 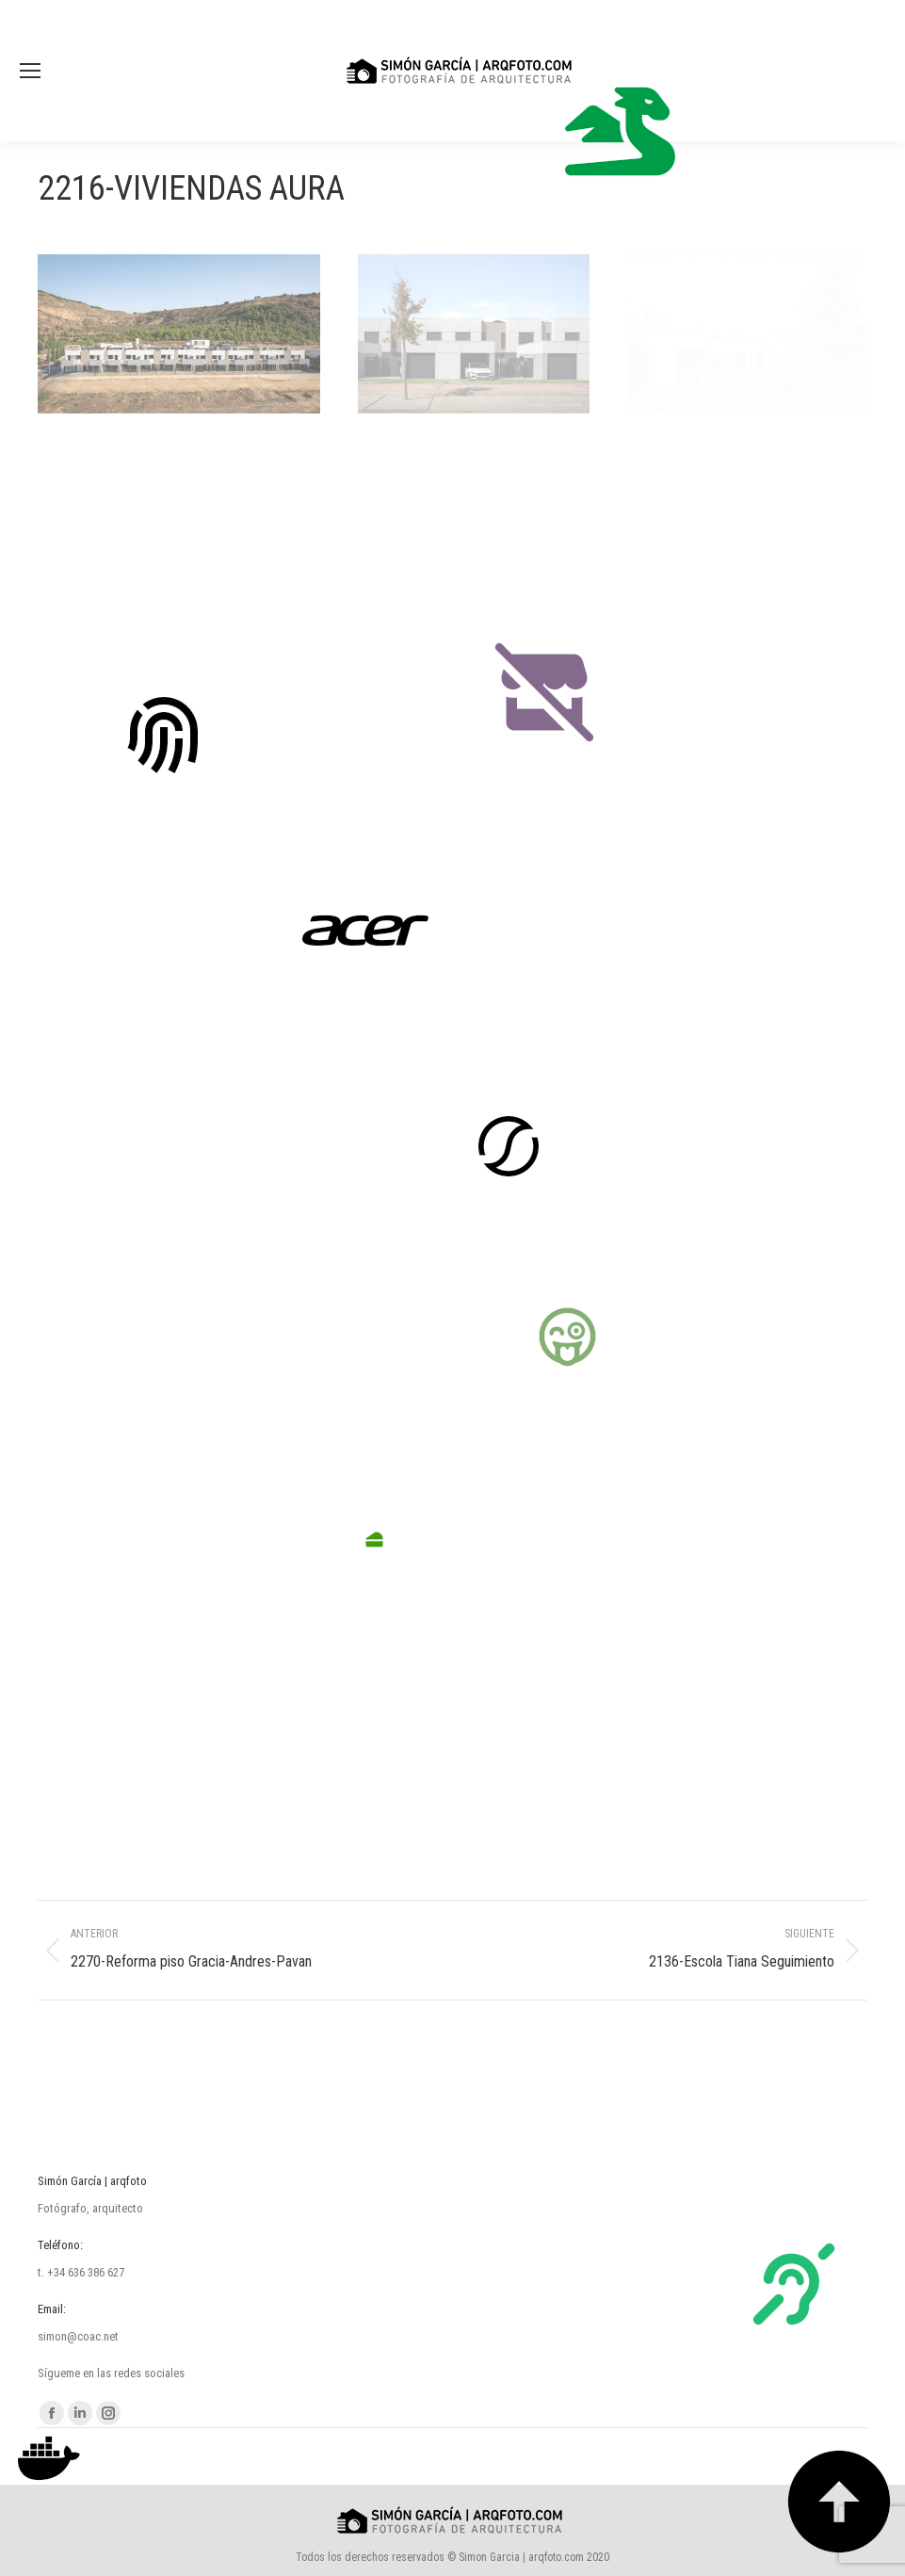 What do you see at coordinates (374, 1539) in the screenshot?
I see `indicates dairy or cheese category in a food app` at bounding box center [374, 1539].